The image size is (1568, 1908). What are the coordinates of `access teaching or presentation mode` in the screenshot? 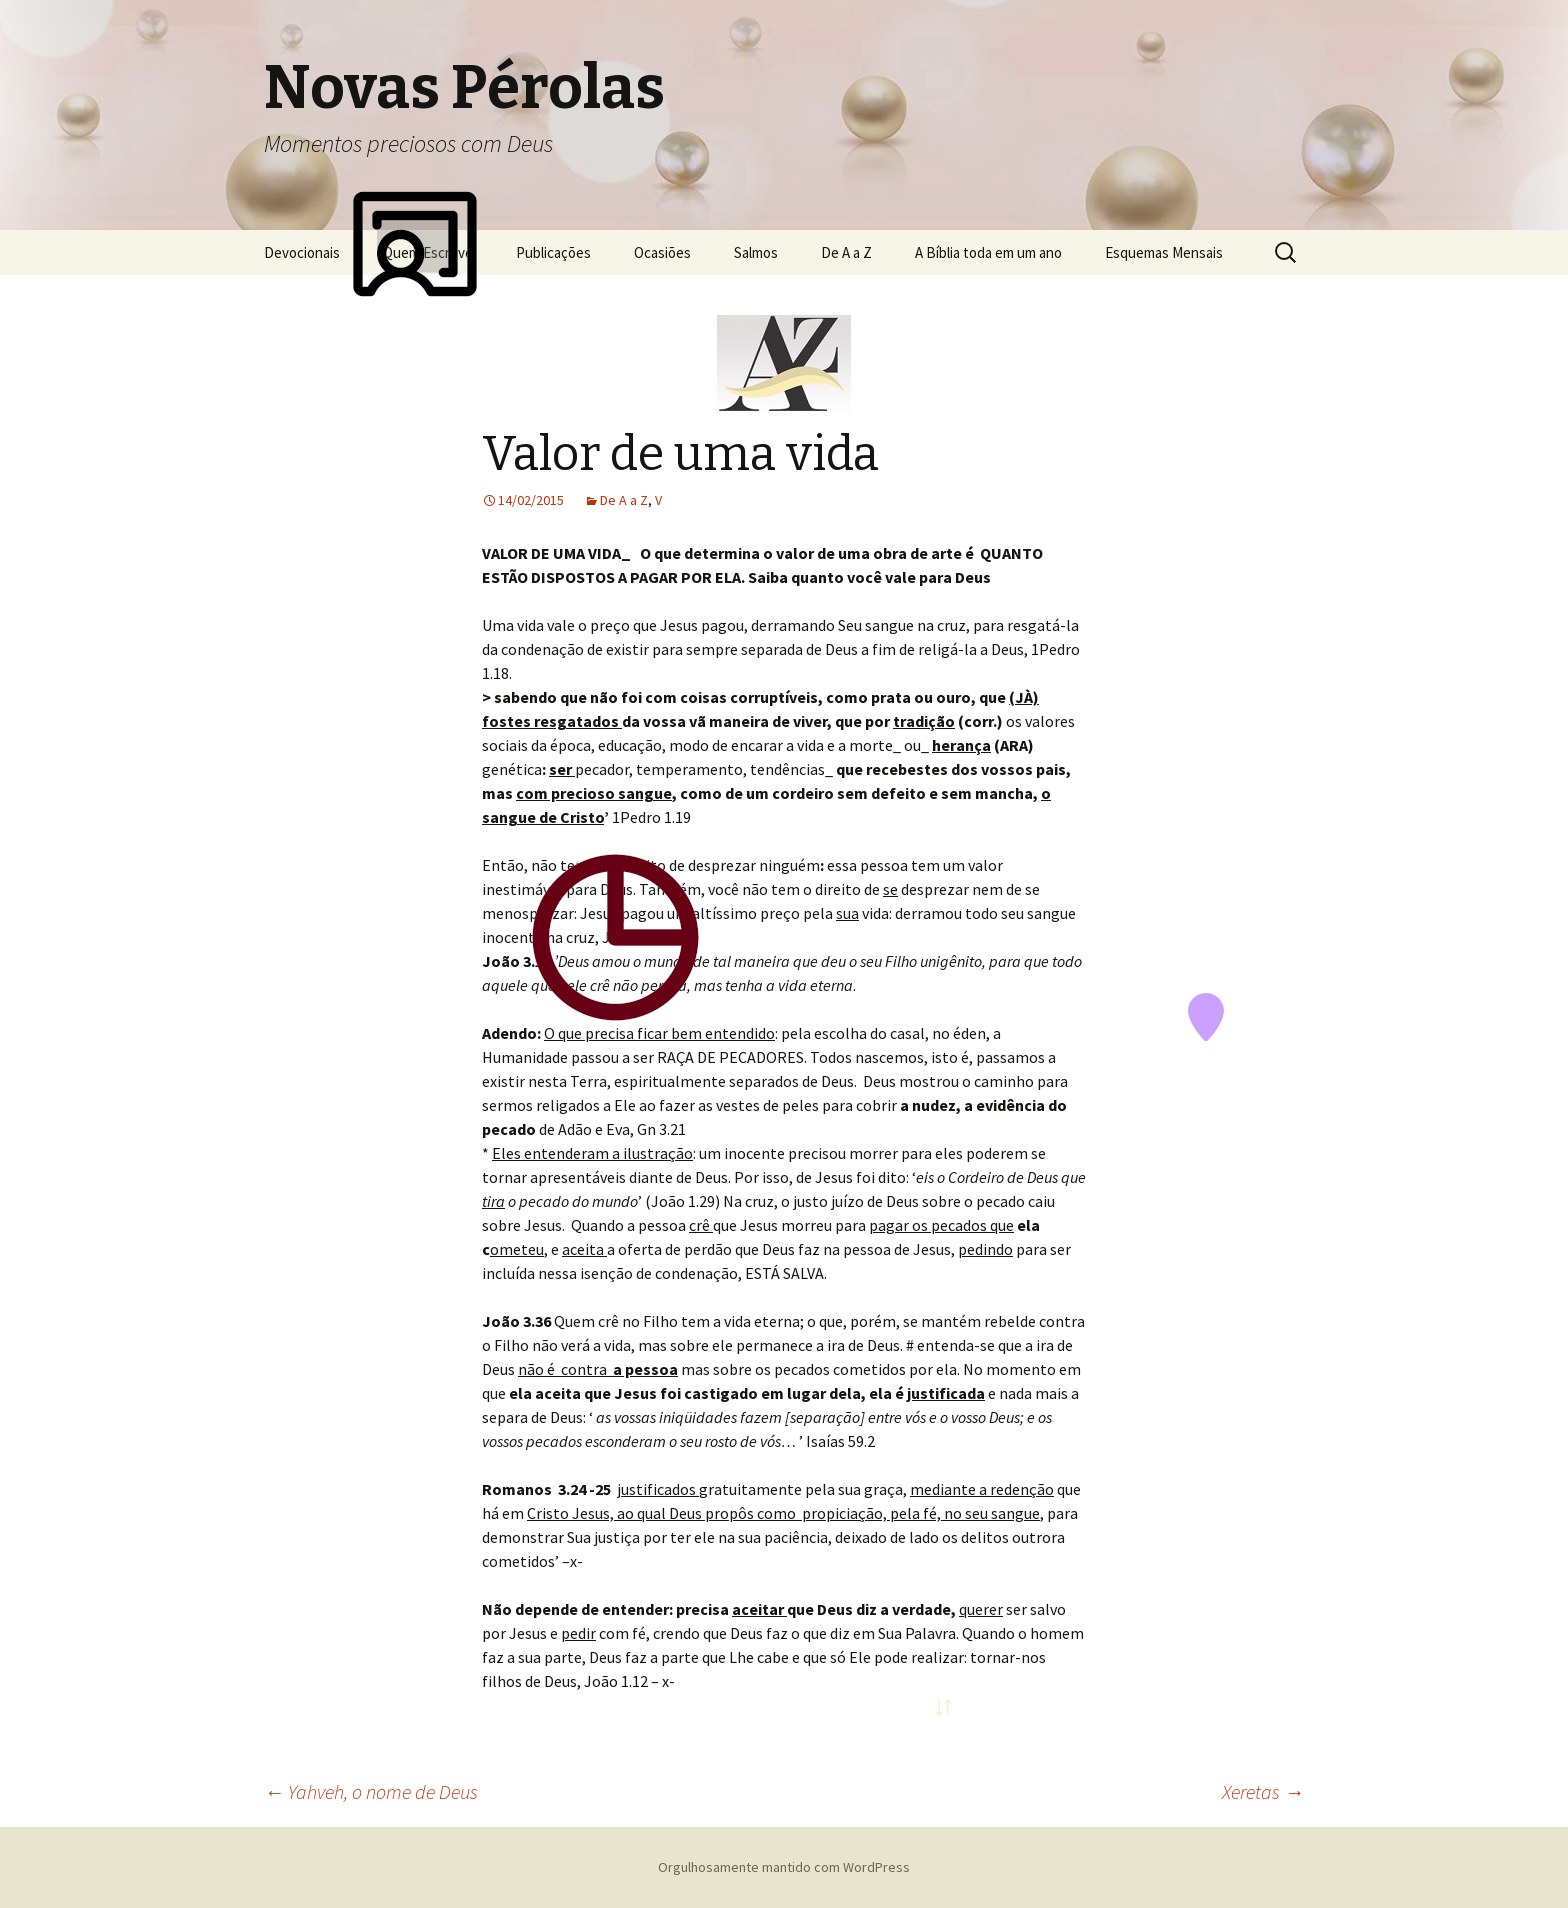 It's located at (415, 244).